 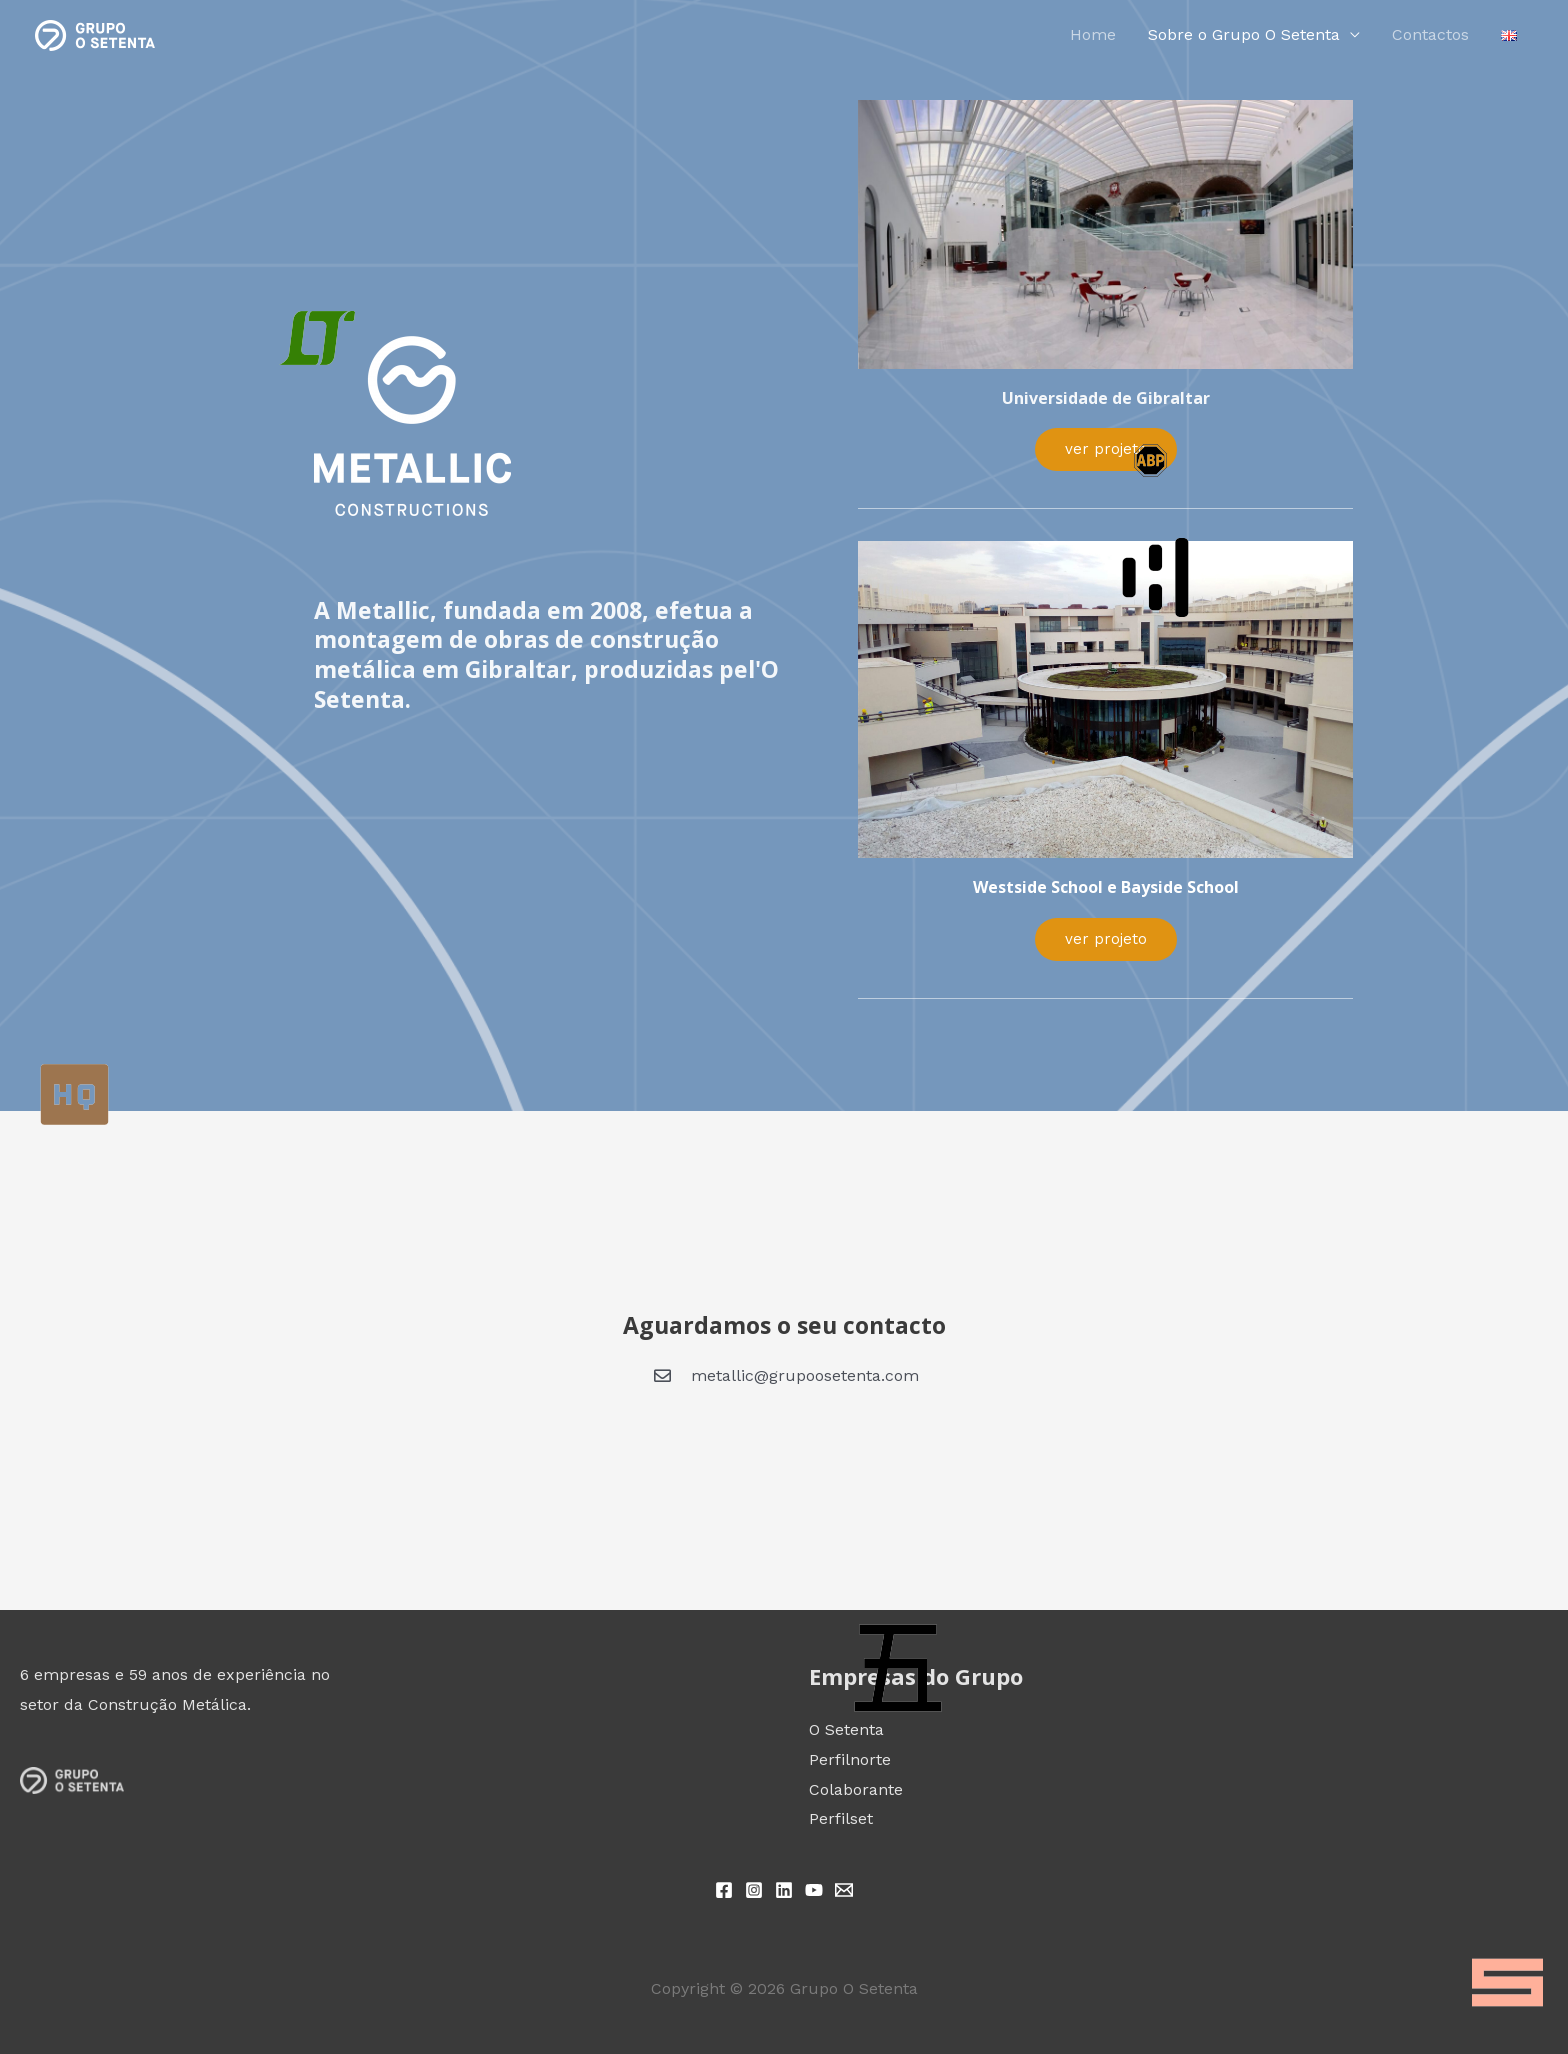 I want to click on indicates high quality media or streaming option, so click(x=74, y=1094).